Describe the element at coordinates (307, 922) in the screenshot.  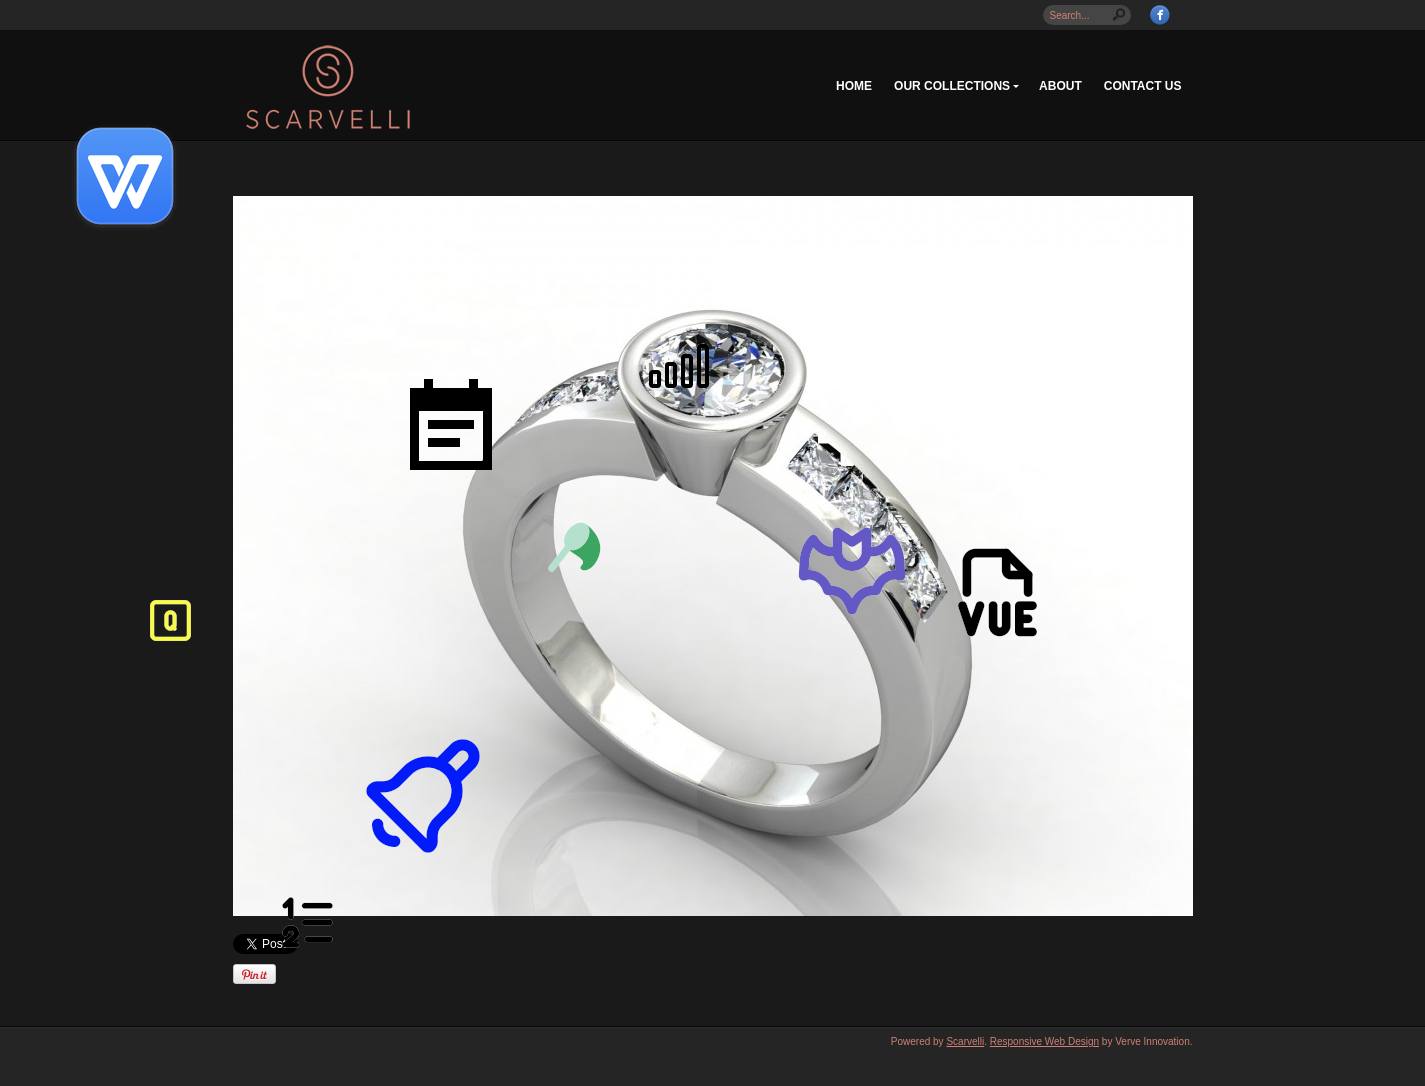
I see `create a numbered list` at that location.